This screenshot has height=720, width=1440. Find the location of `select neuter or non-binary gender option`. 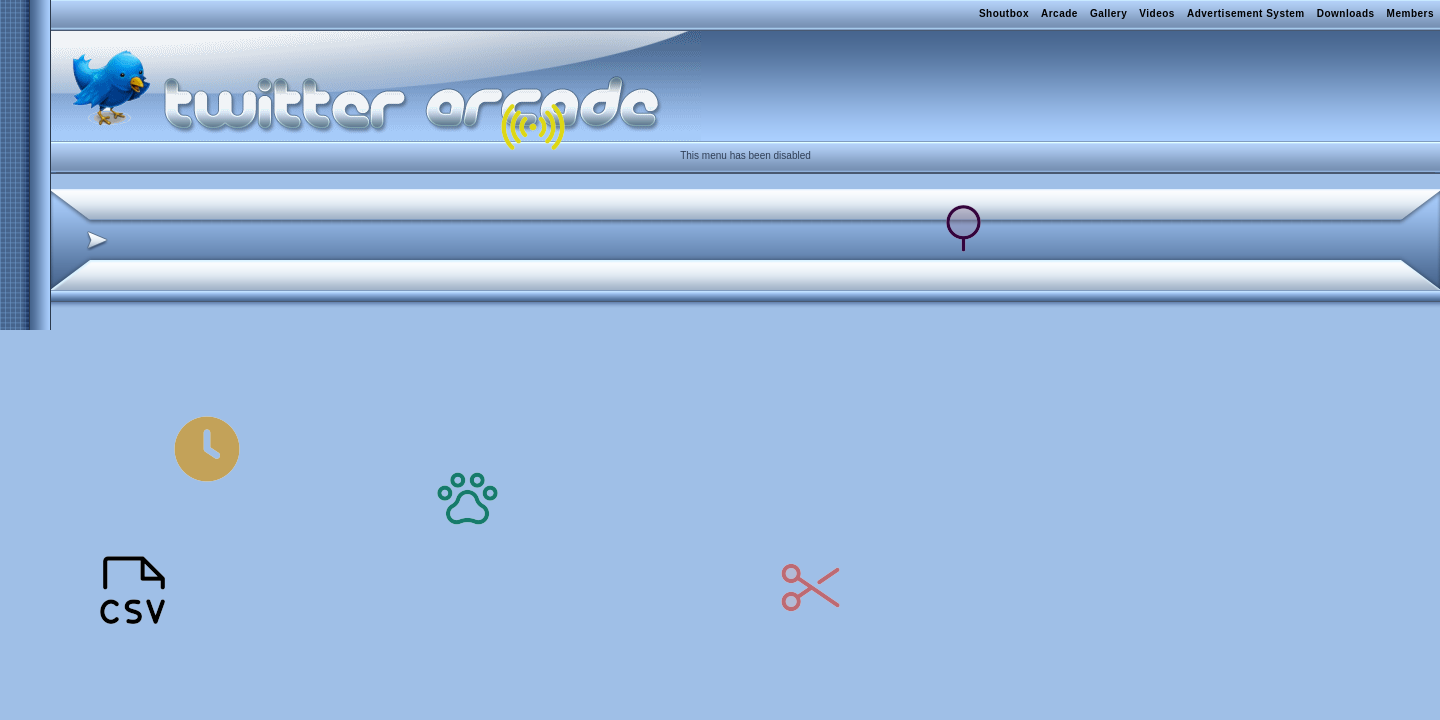

select neuter or non-binary gender option is located at coordinates (963, 227).